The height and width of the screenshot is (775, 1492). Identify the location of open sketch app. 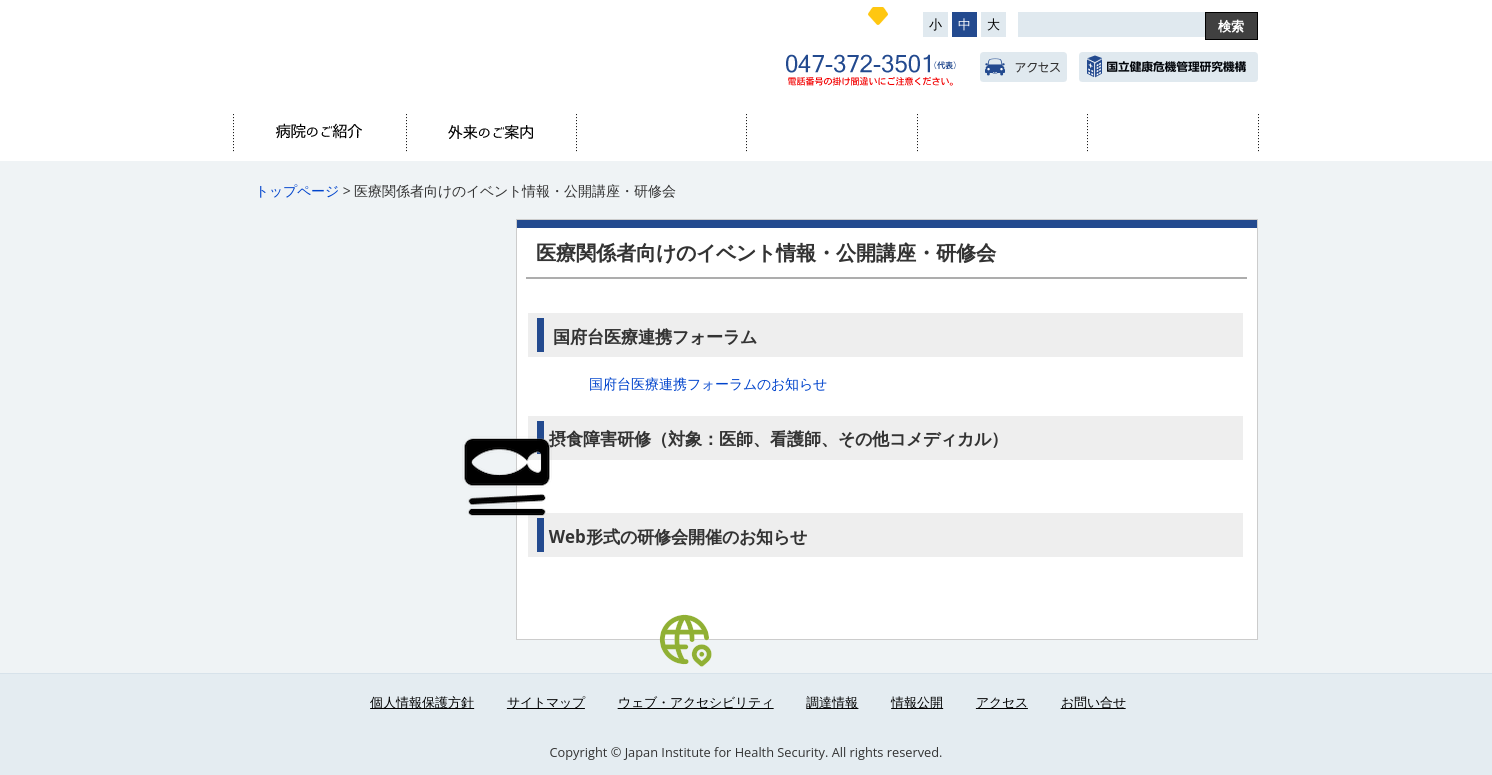
(878, 16).